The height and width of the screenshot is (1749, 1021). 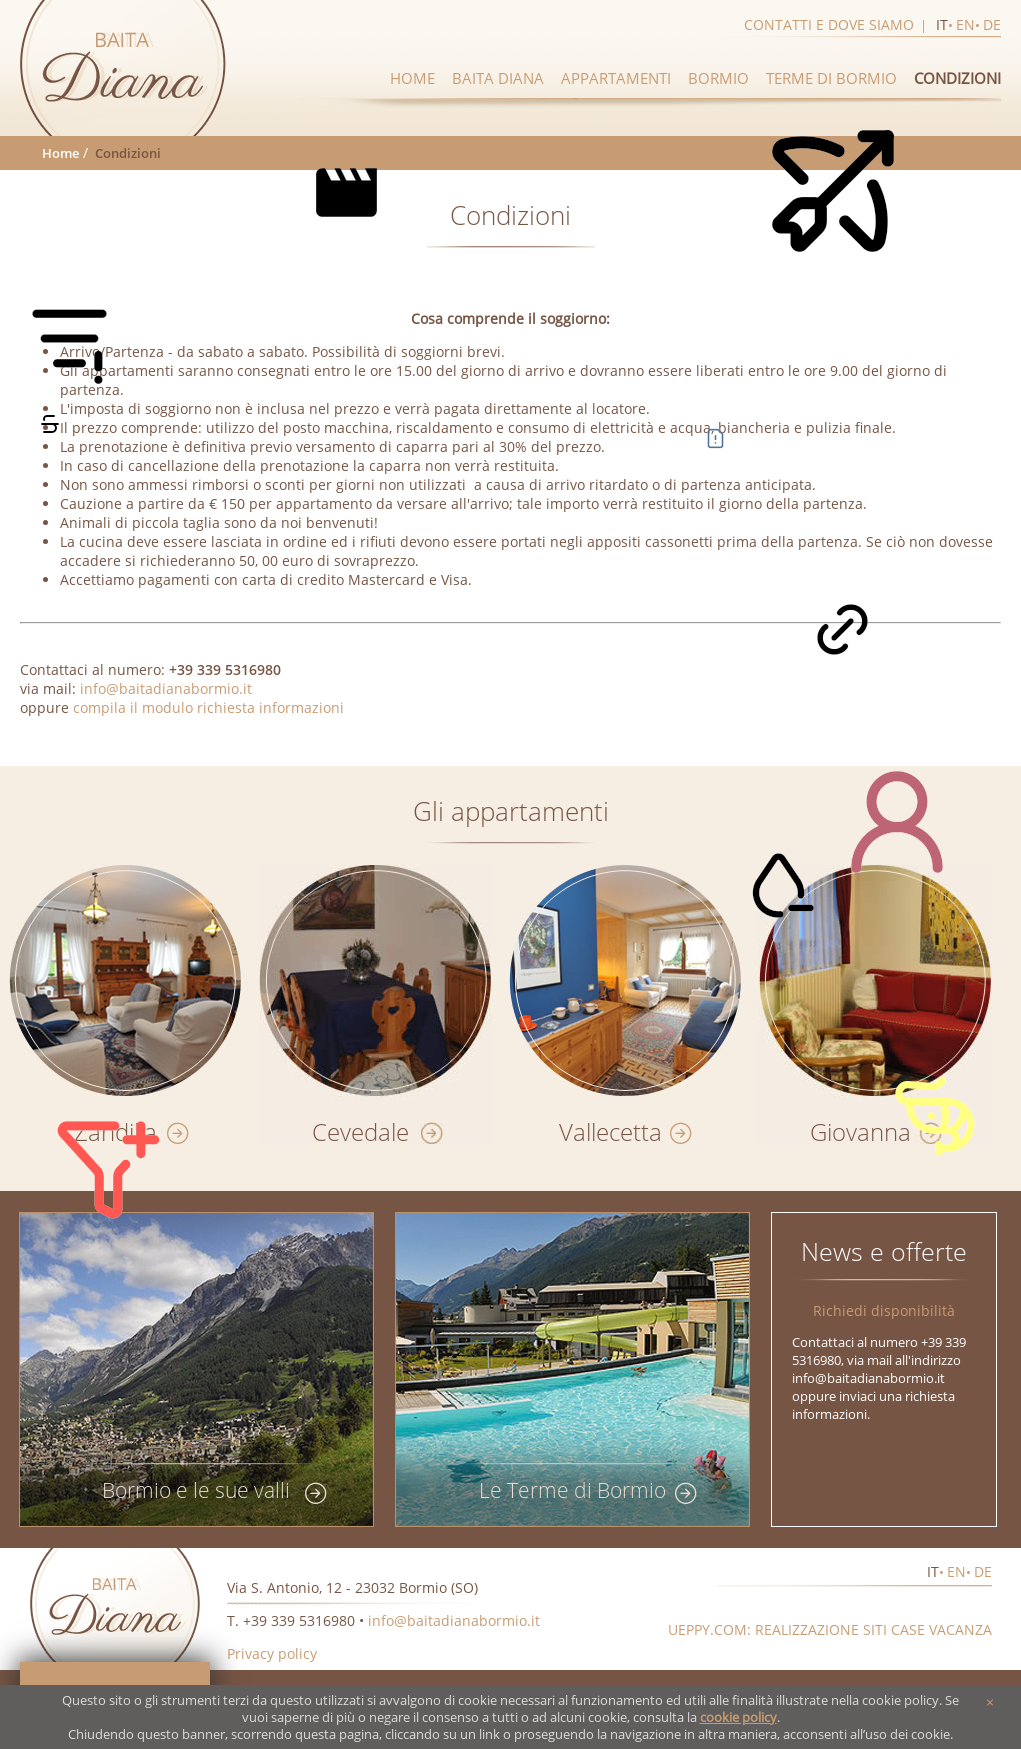 I want to click on indicates seafood or shellfish menu category, so click(x=935, y=1116).